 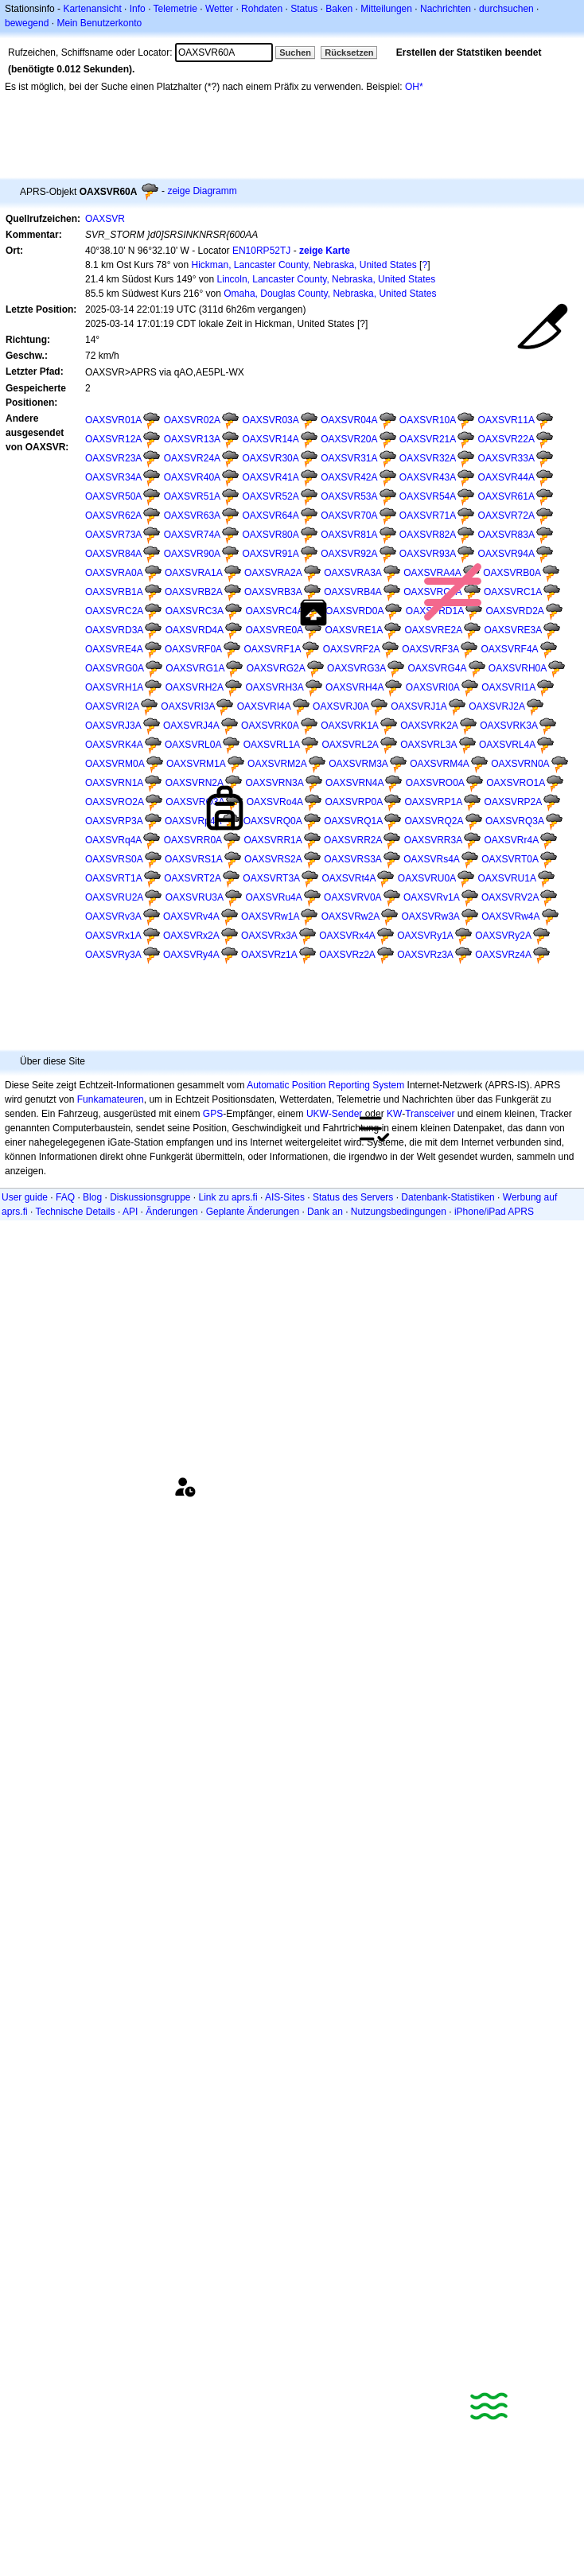 What do you see at coordinates (224, 807) in the screenshot?
I see `access your inventory or stored items` at bounding box center [224, 807].